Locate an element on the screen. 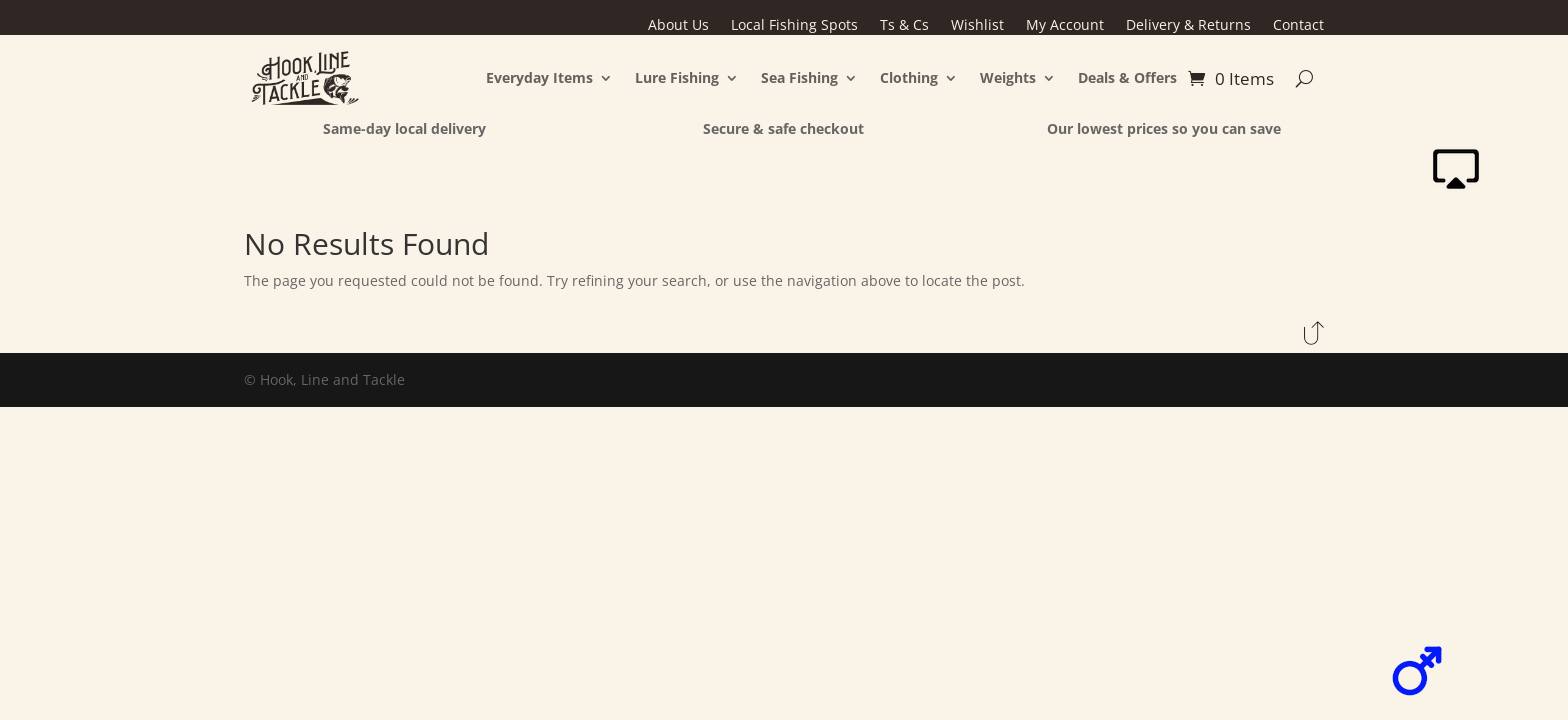 This screenshot has width=1568, height=720. redo or repeat last action is located at coordinates (1313, 333).